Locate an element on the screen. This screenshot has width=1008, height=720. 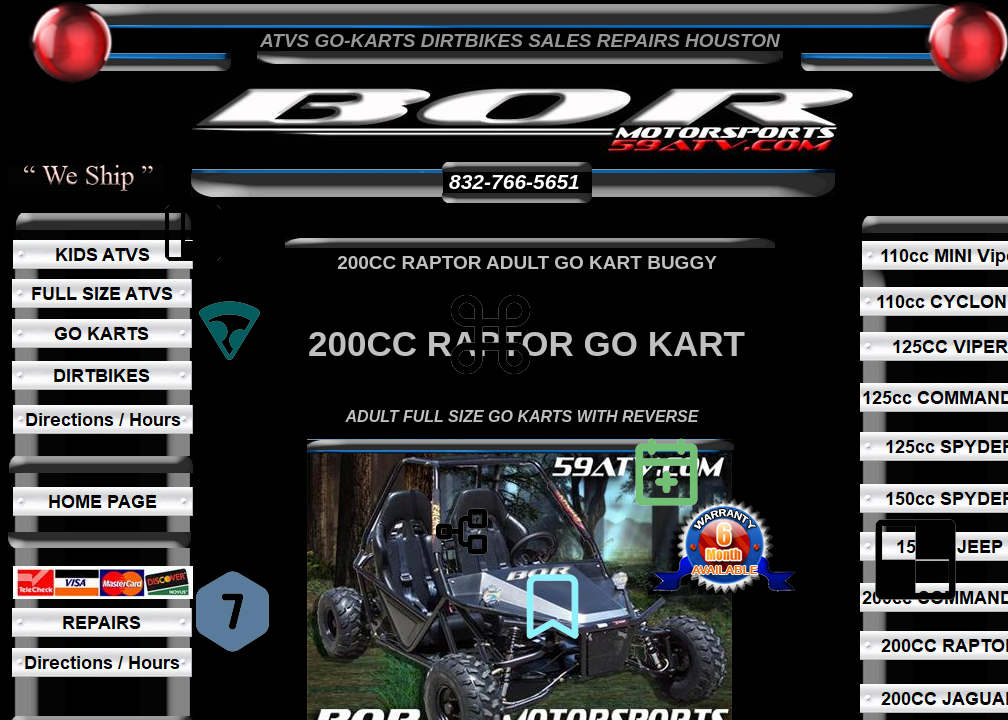
order food or pizza delivery is located at coordinates (229, 329).